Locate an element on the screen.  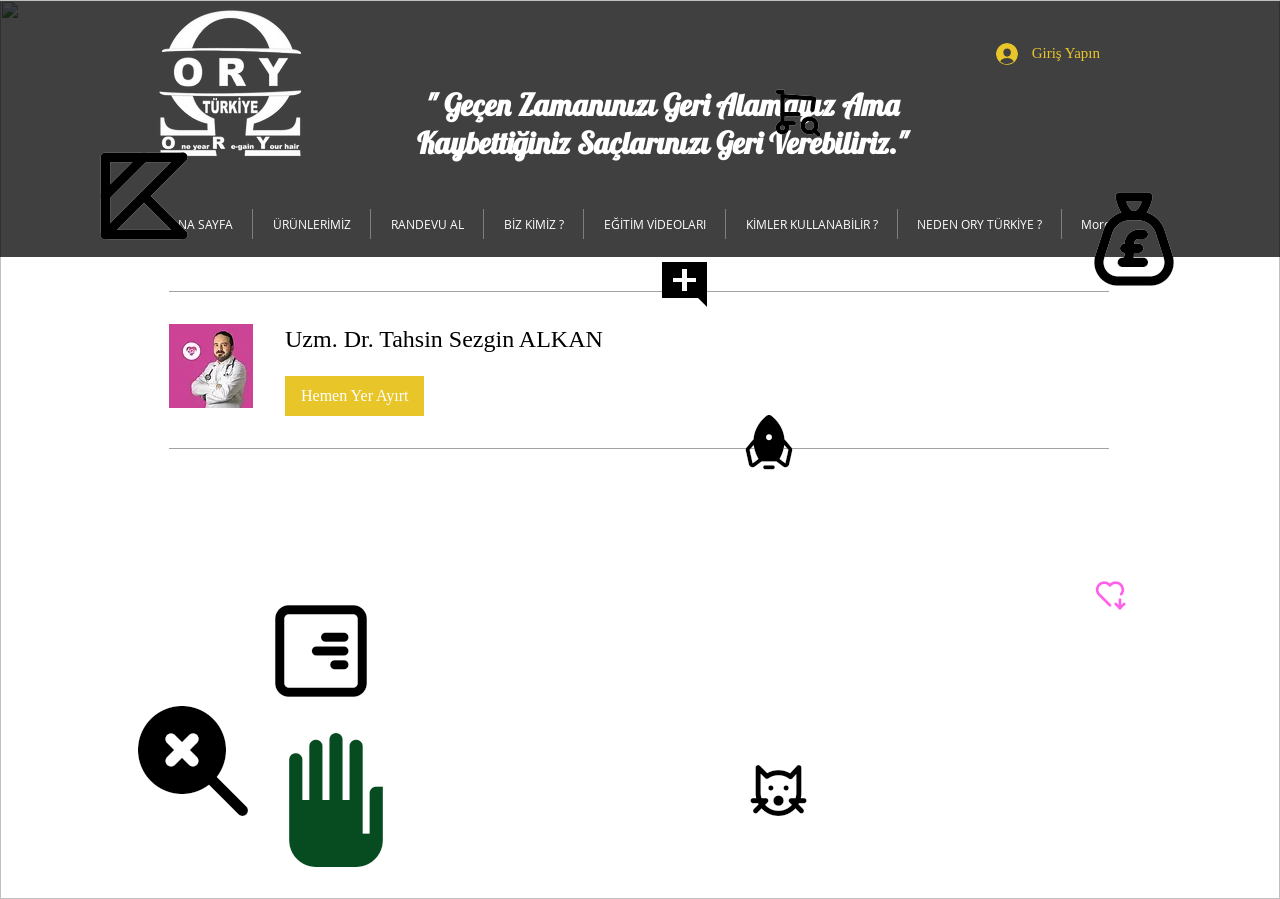
launch or deploy an application is located at coordinates (769, 444).